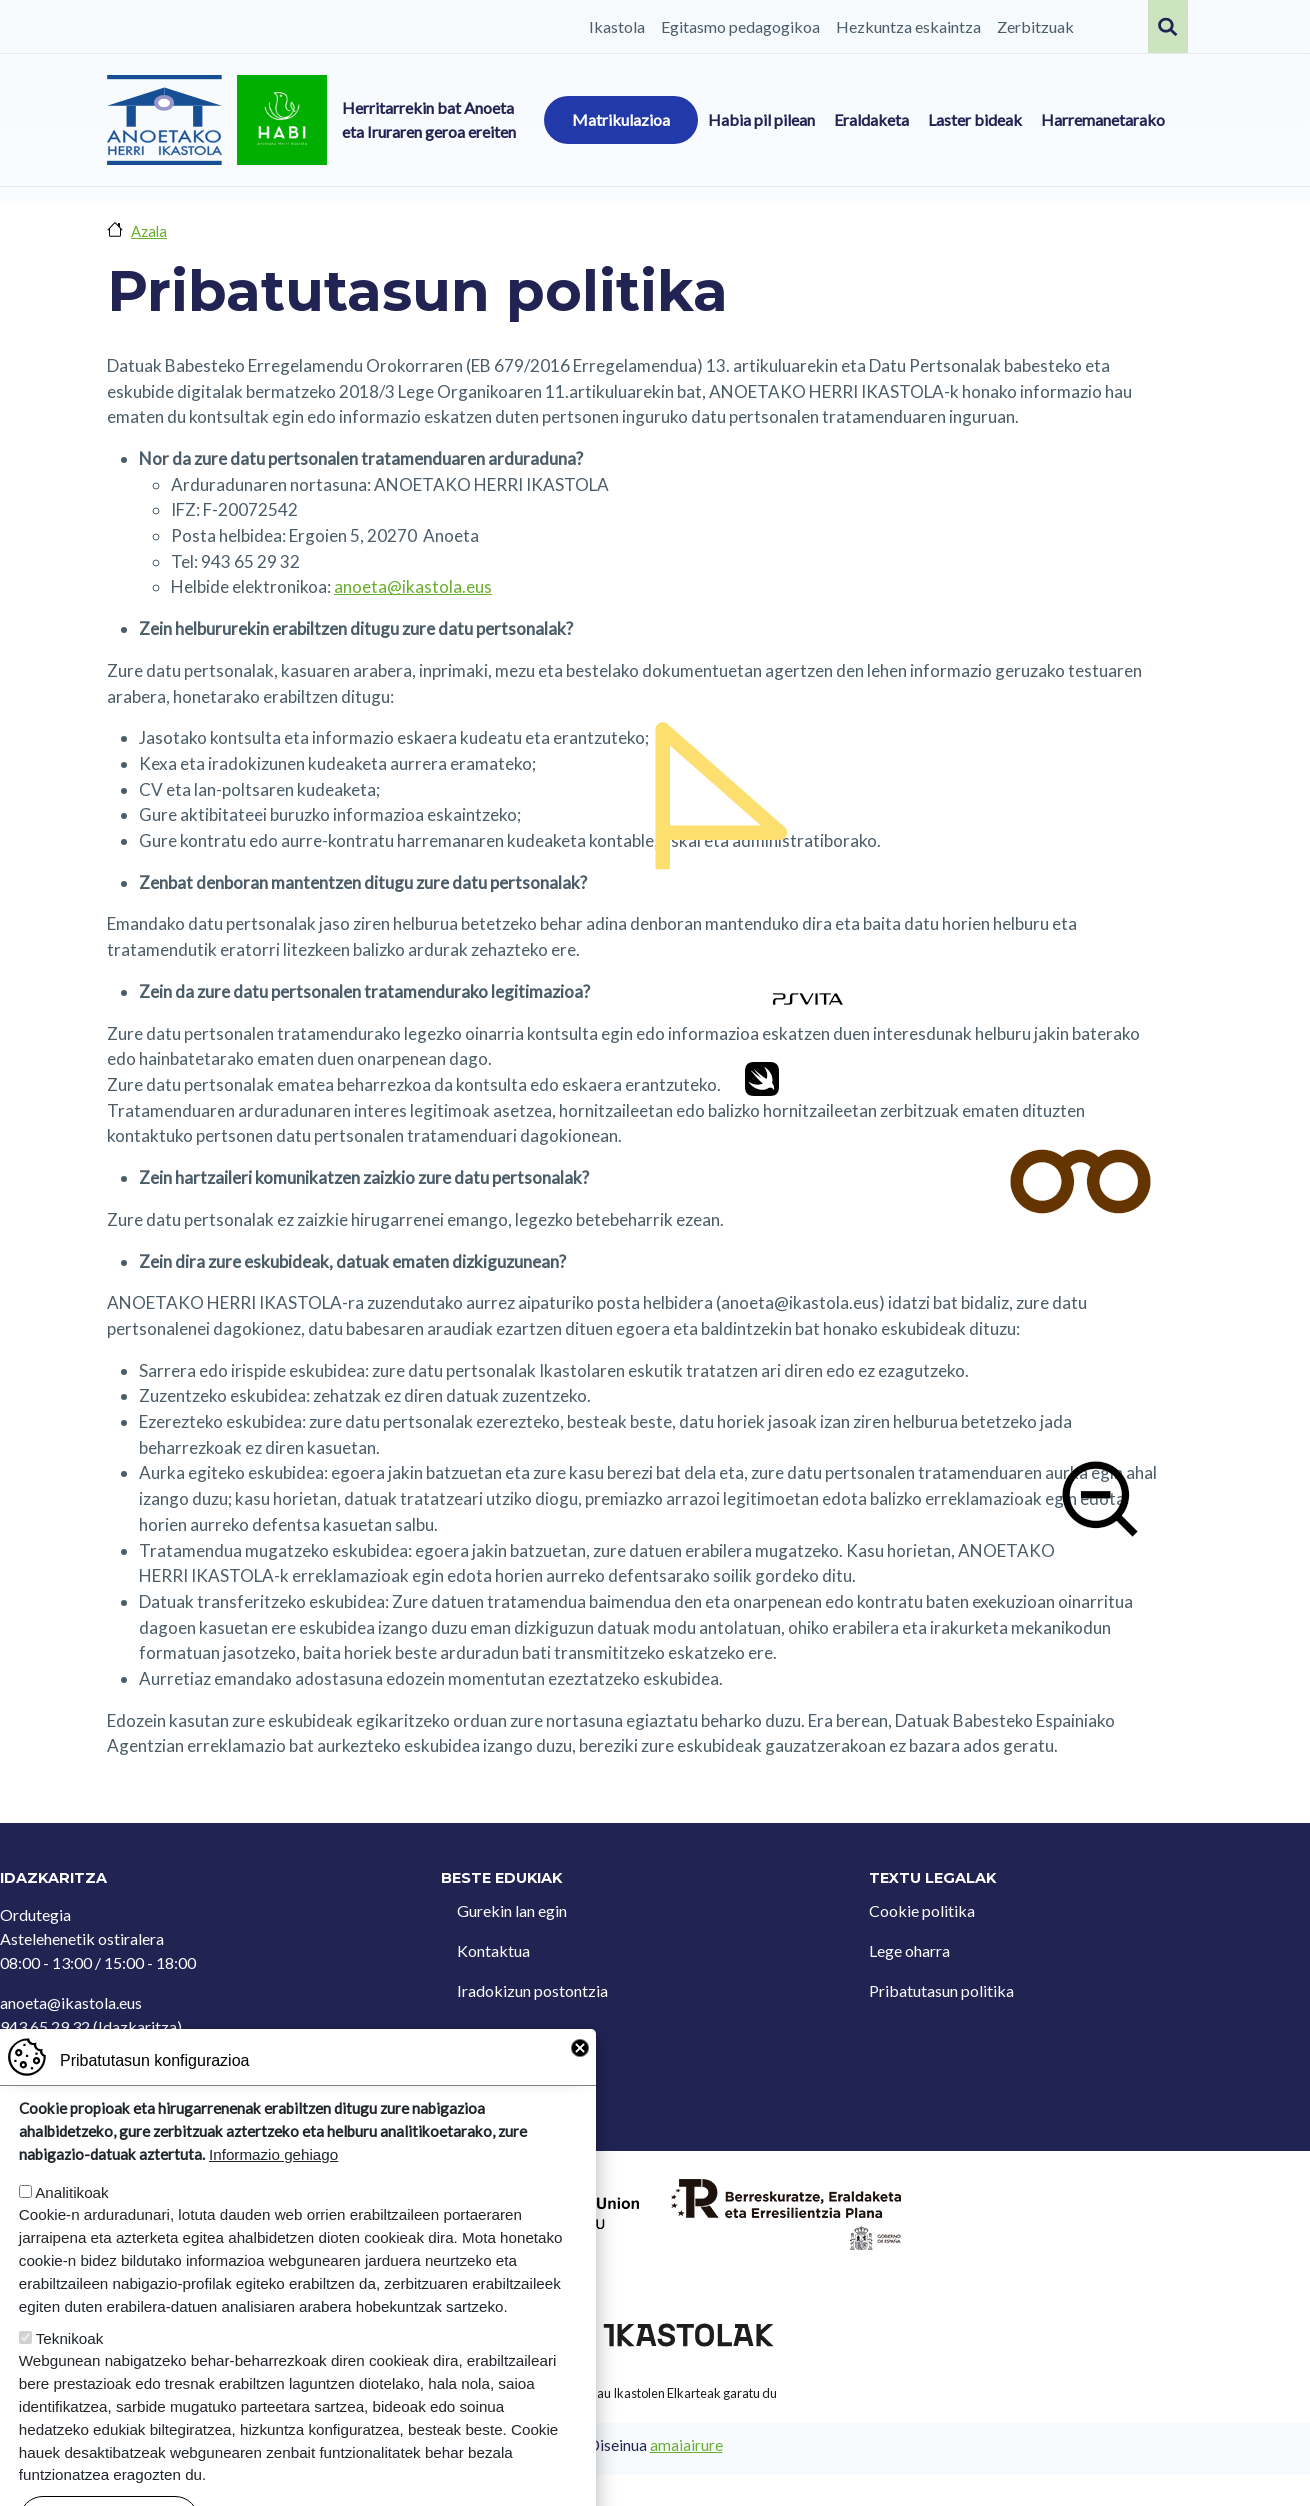 Image resolution: width=1310 pixels, height=2506 pixels. What do you see at coordinates (714, 796) in the screenshot?
I see `flag an item for review or attention` at bounding box center [714, 796].